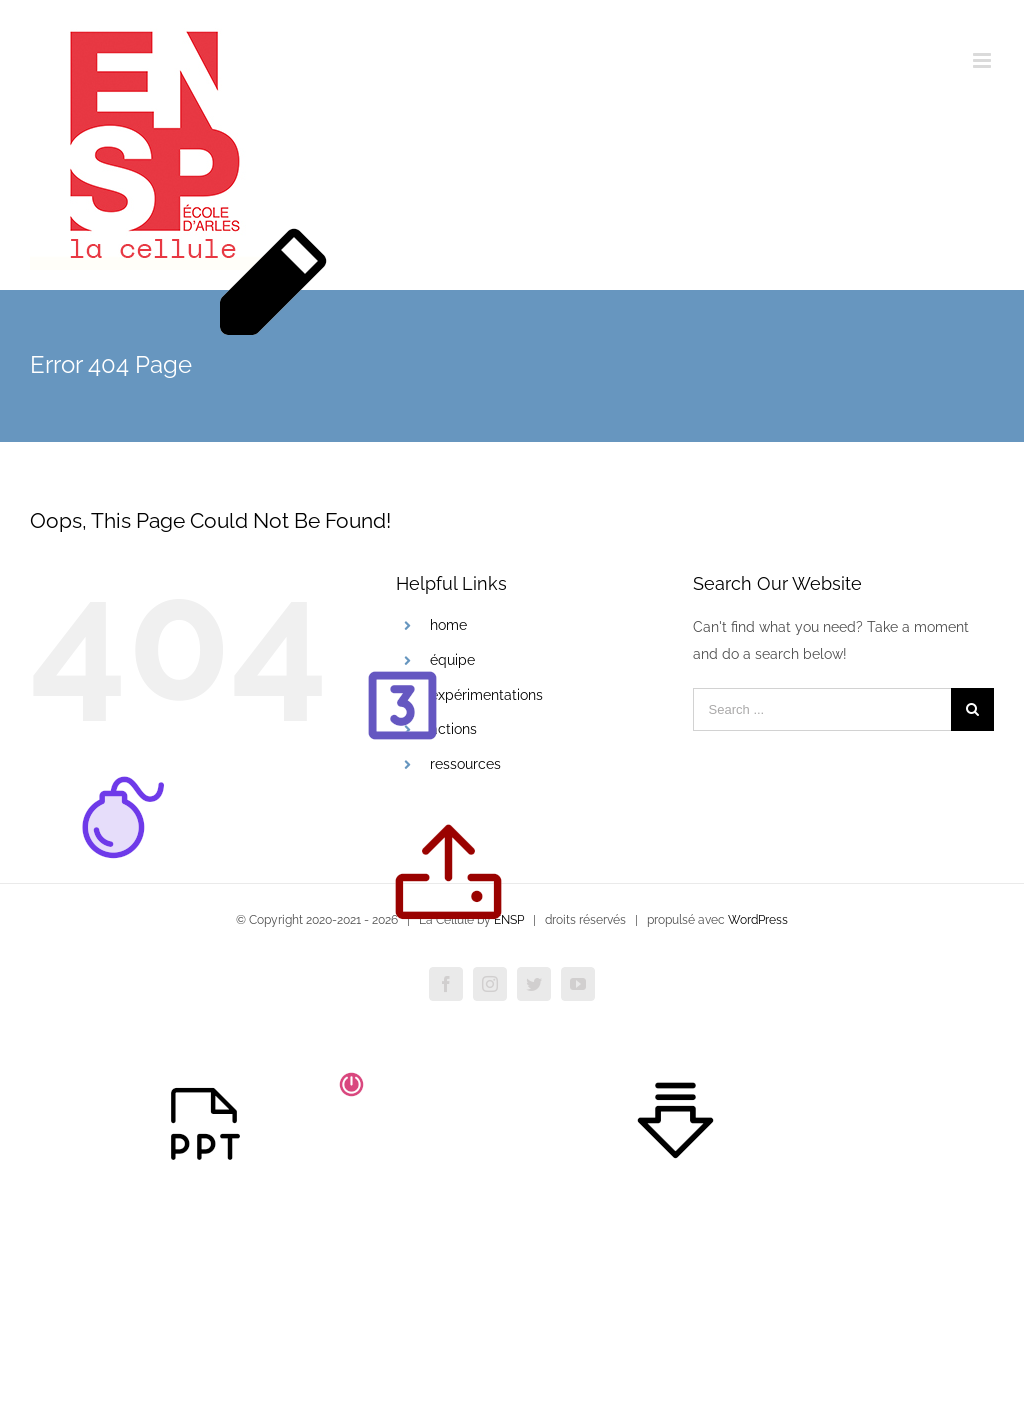 Image resolution: width=1024 pixels, height=1424 pixels. Describe the element at coordinates (448, 877) in the screenshot. I see `upload a file or document` at that location.